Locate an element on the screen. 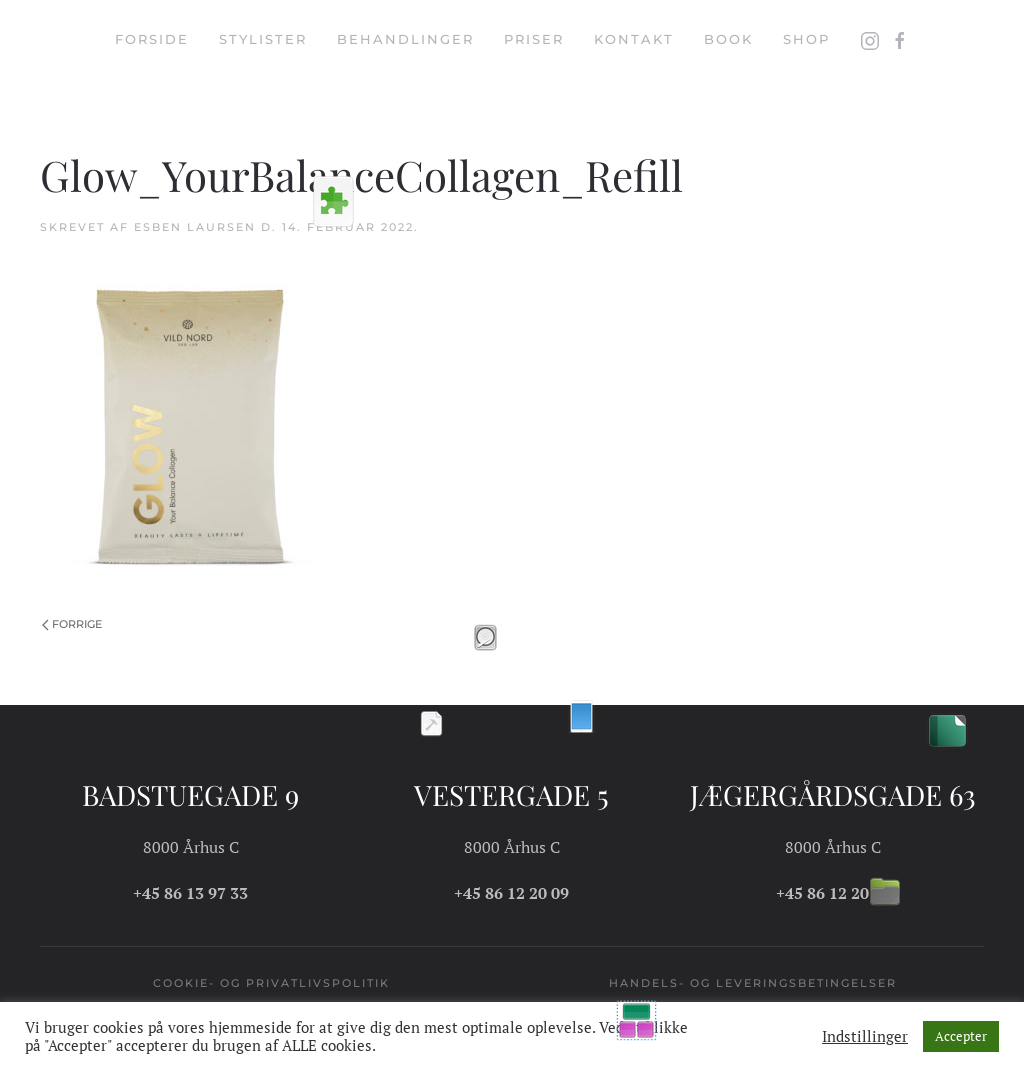 This screenshot has width=1024, height=1071. open gnome disks utility is located at coordinates (485, 637).